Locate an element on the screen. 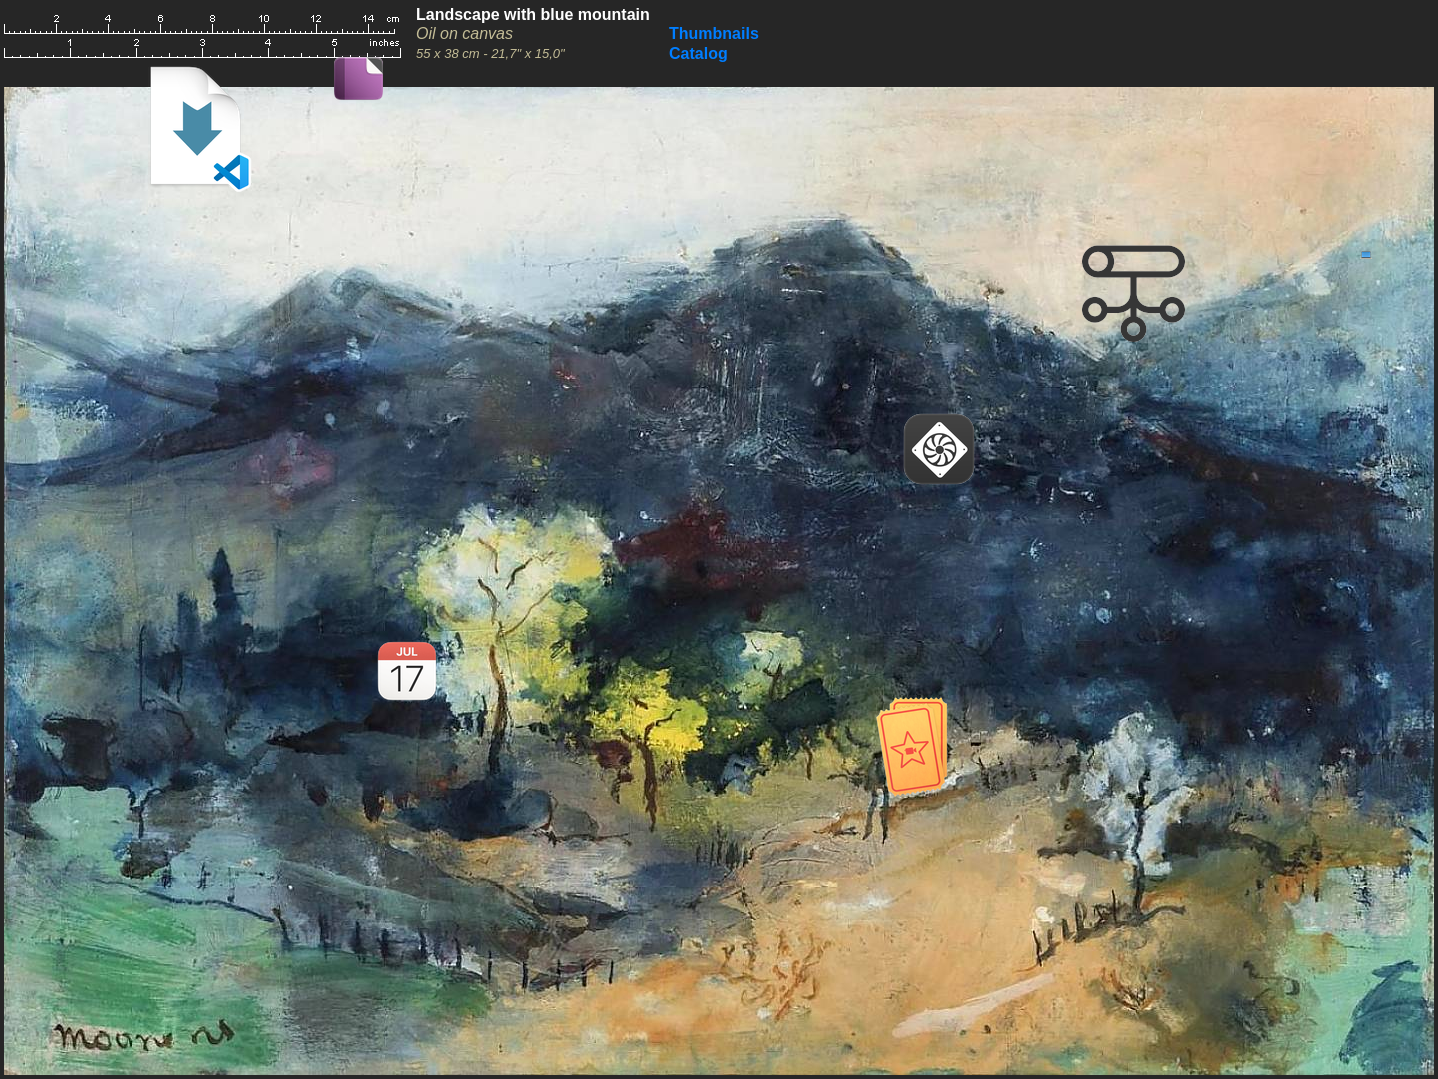  configure network proxy settings is located at coordinates (1133, 290).